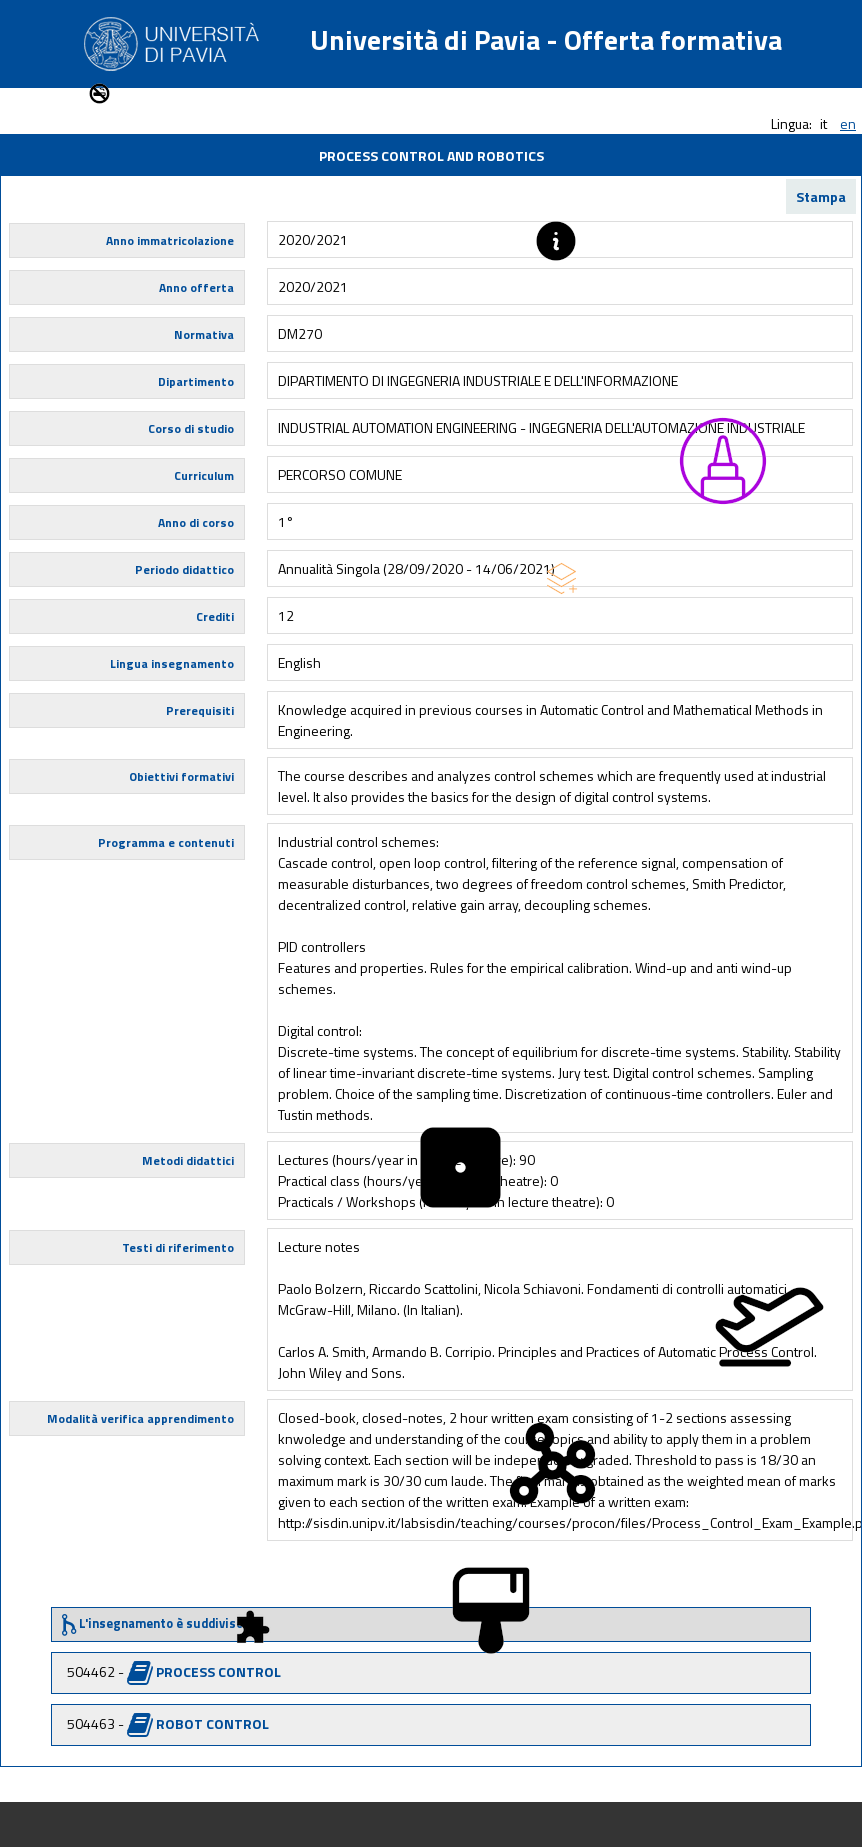 The height and width of the screenshot is (1847, 862). Describe the element at coordinates (769, 1323) in the screenshot. I see `flight departure status indicator` at that location.